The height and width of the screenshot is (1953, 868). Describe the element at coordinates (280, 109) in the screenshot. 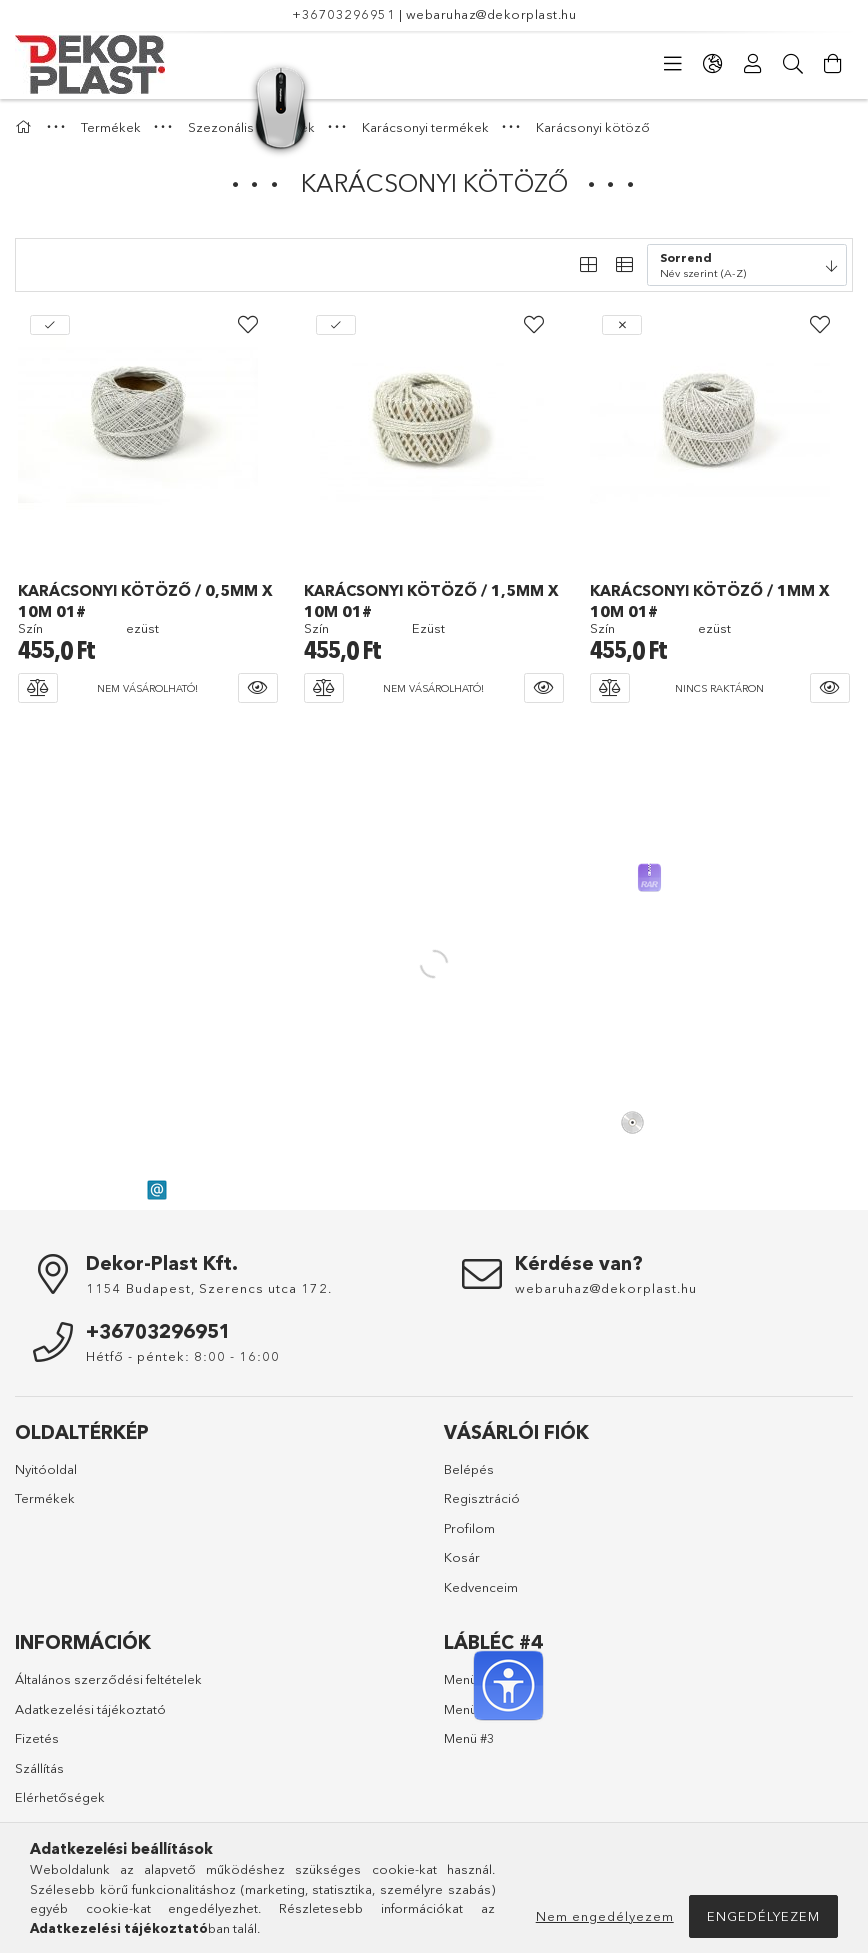

I see `configure mouse settings` at that location.